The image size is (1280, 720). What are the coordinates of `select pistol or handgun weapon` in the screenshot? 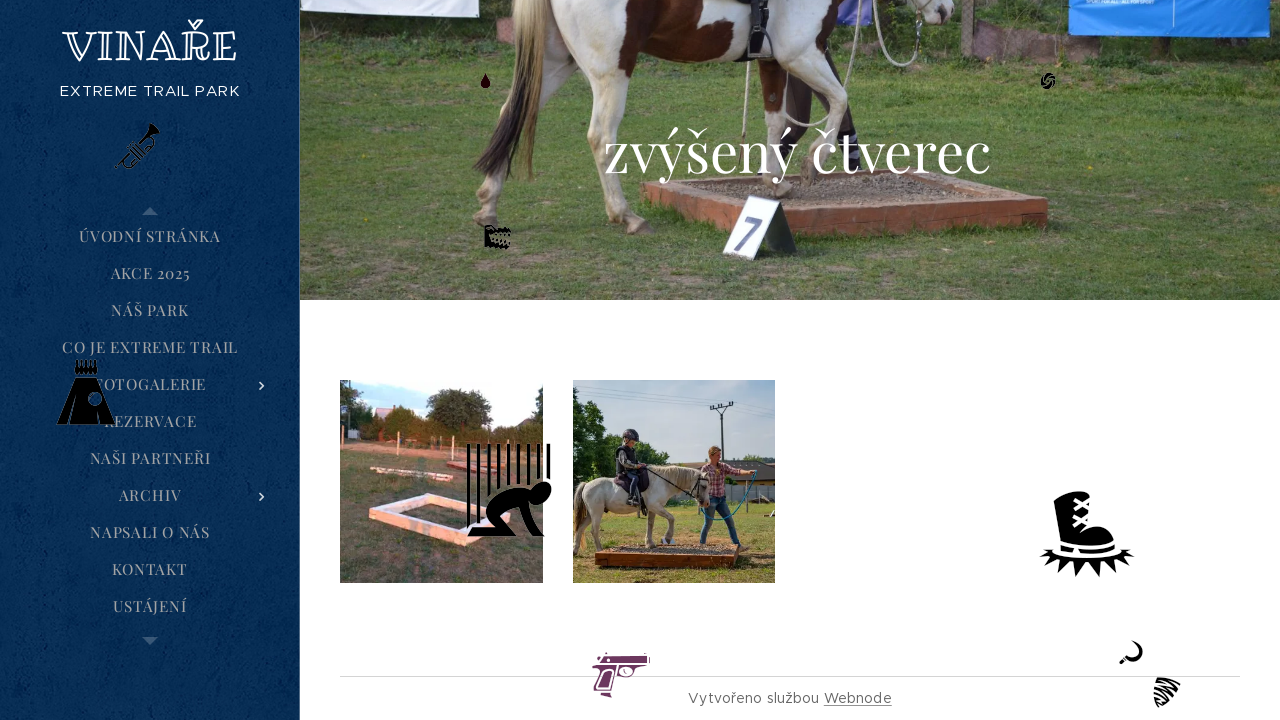 It's located at (621, 675).